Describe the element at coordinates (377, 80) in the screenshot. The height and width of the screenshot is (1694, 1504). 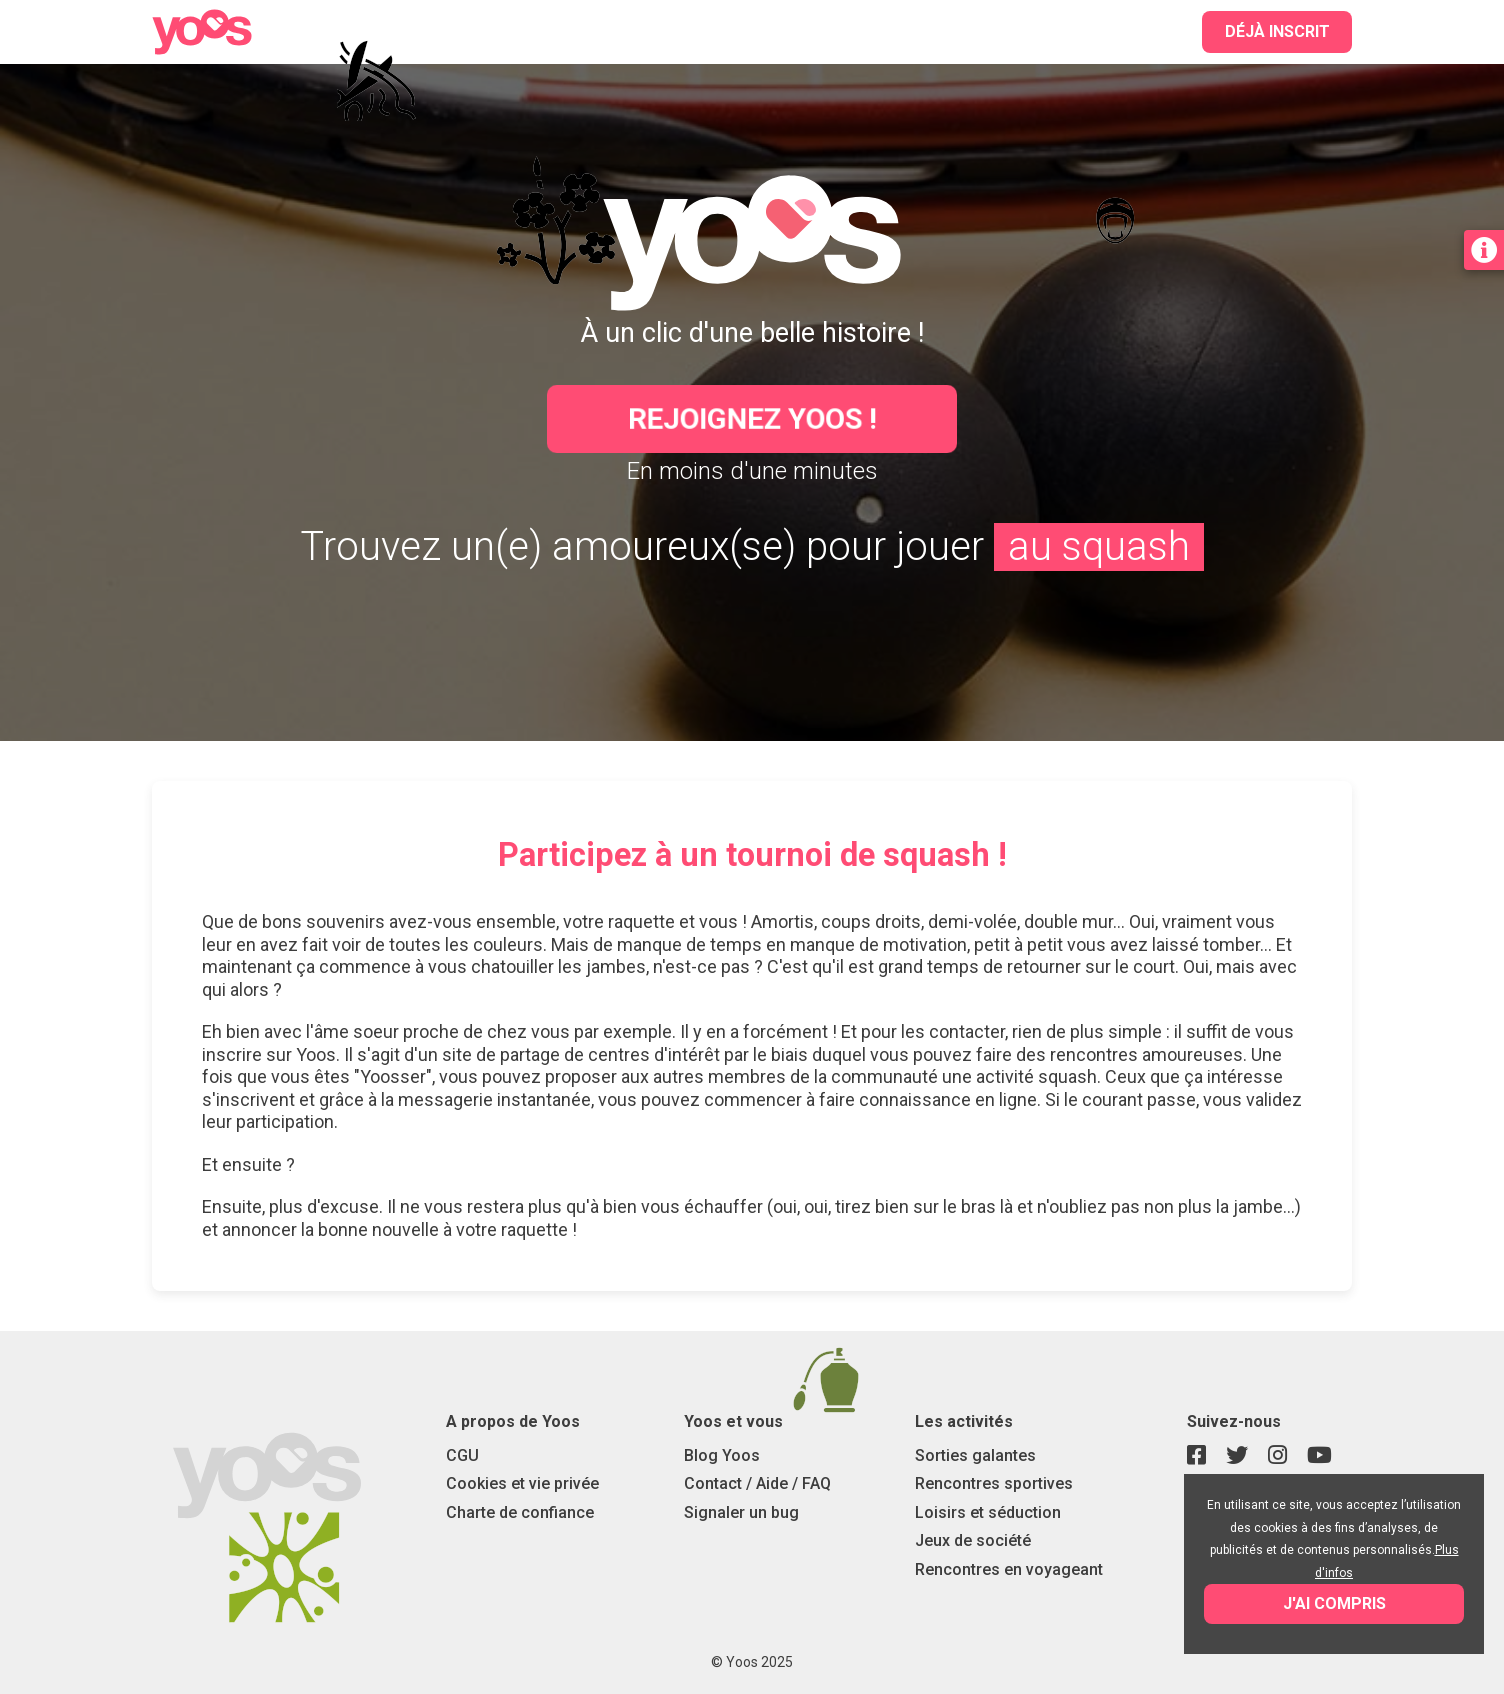
I see `cut or trim hair` at that location.